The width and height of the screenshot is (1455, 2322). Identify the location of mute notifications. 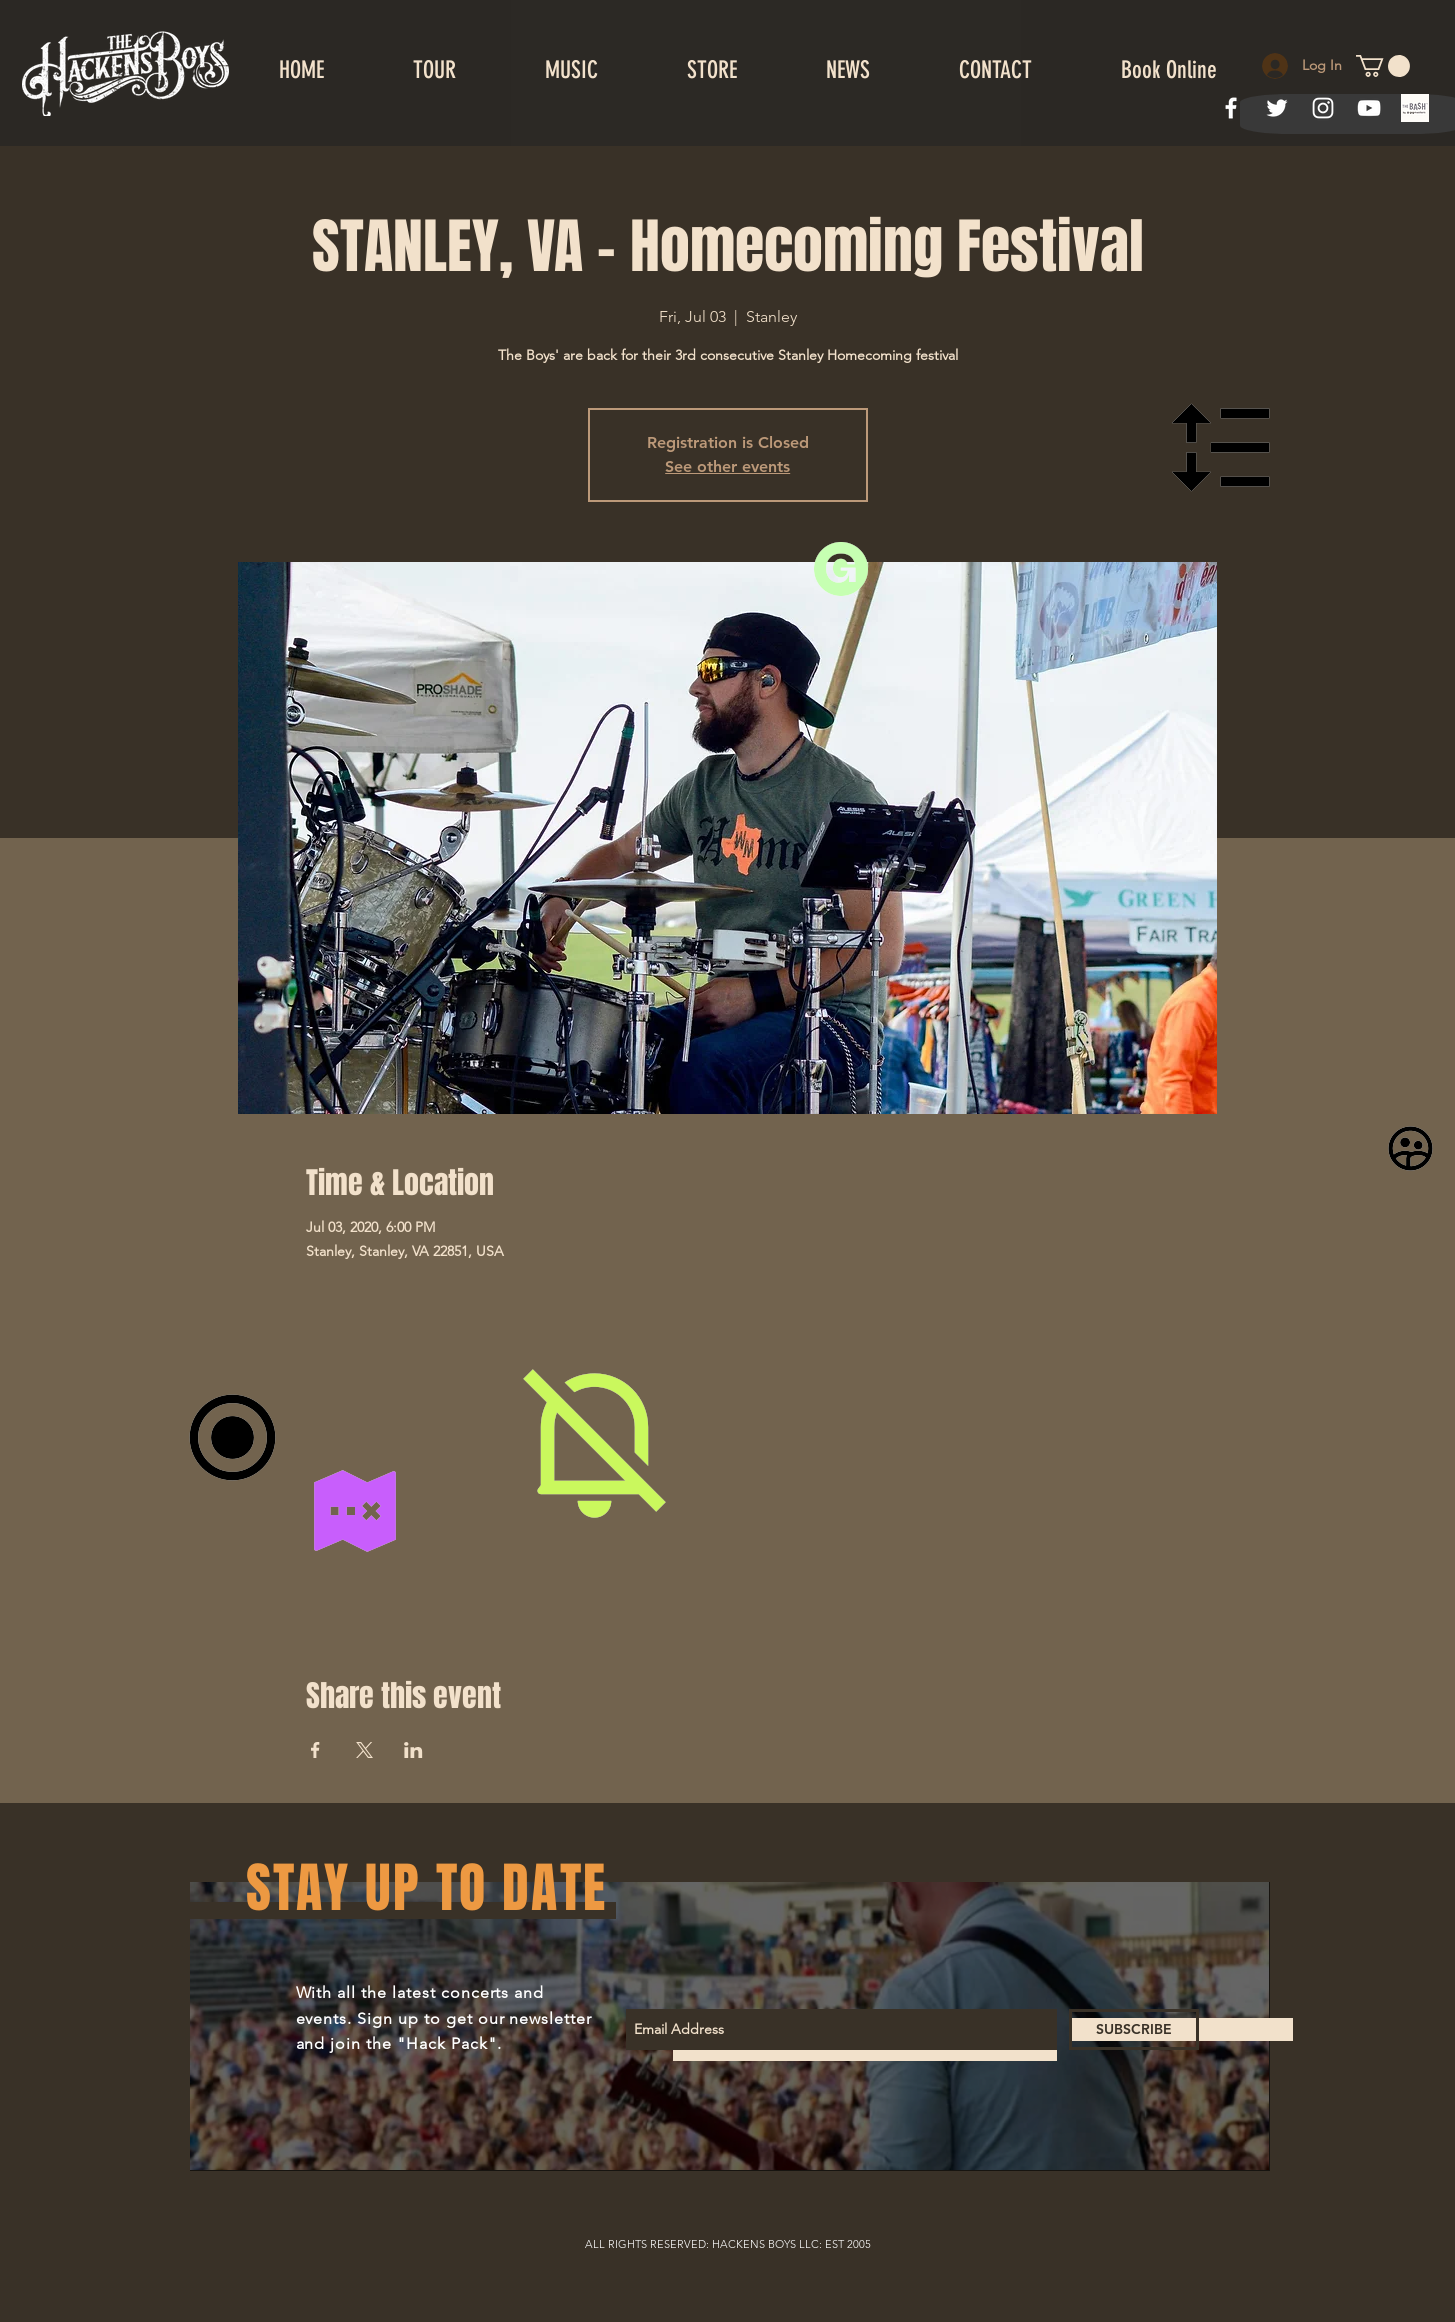
(594, 1440).